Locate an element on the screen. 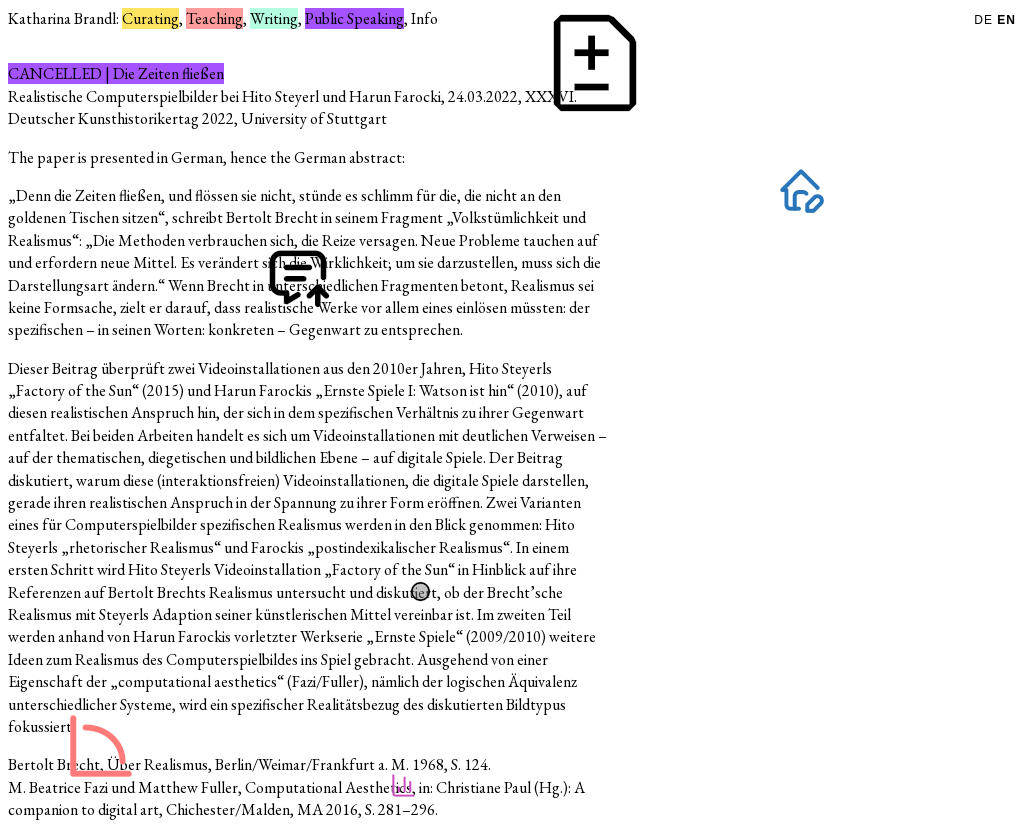 This screenshot has width=1024, height=838. request changes on a code review is located at coordinates (595, 63).